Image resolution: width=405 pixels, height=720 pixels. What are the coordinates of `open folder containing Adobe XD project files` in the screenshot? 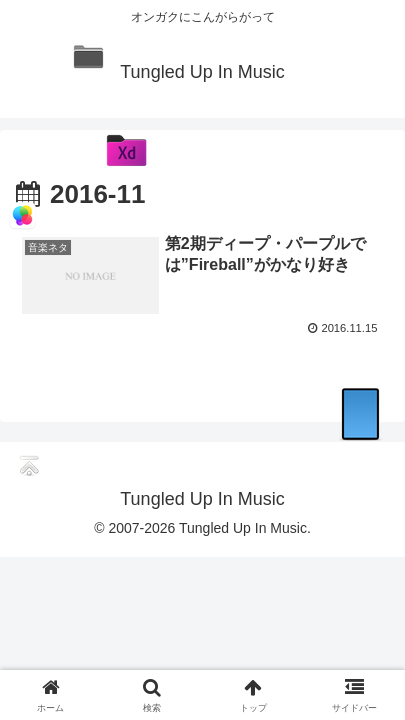 It's located at (126, 151).